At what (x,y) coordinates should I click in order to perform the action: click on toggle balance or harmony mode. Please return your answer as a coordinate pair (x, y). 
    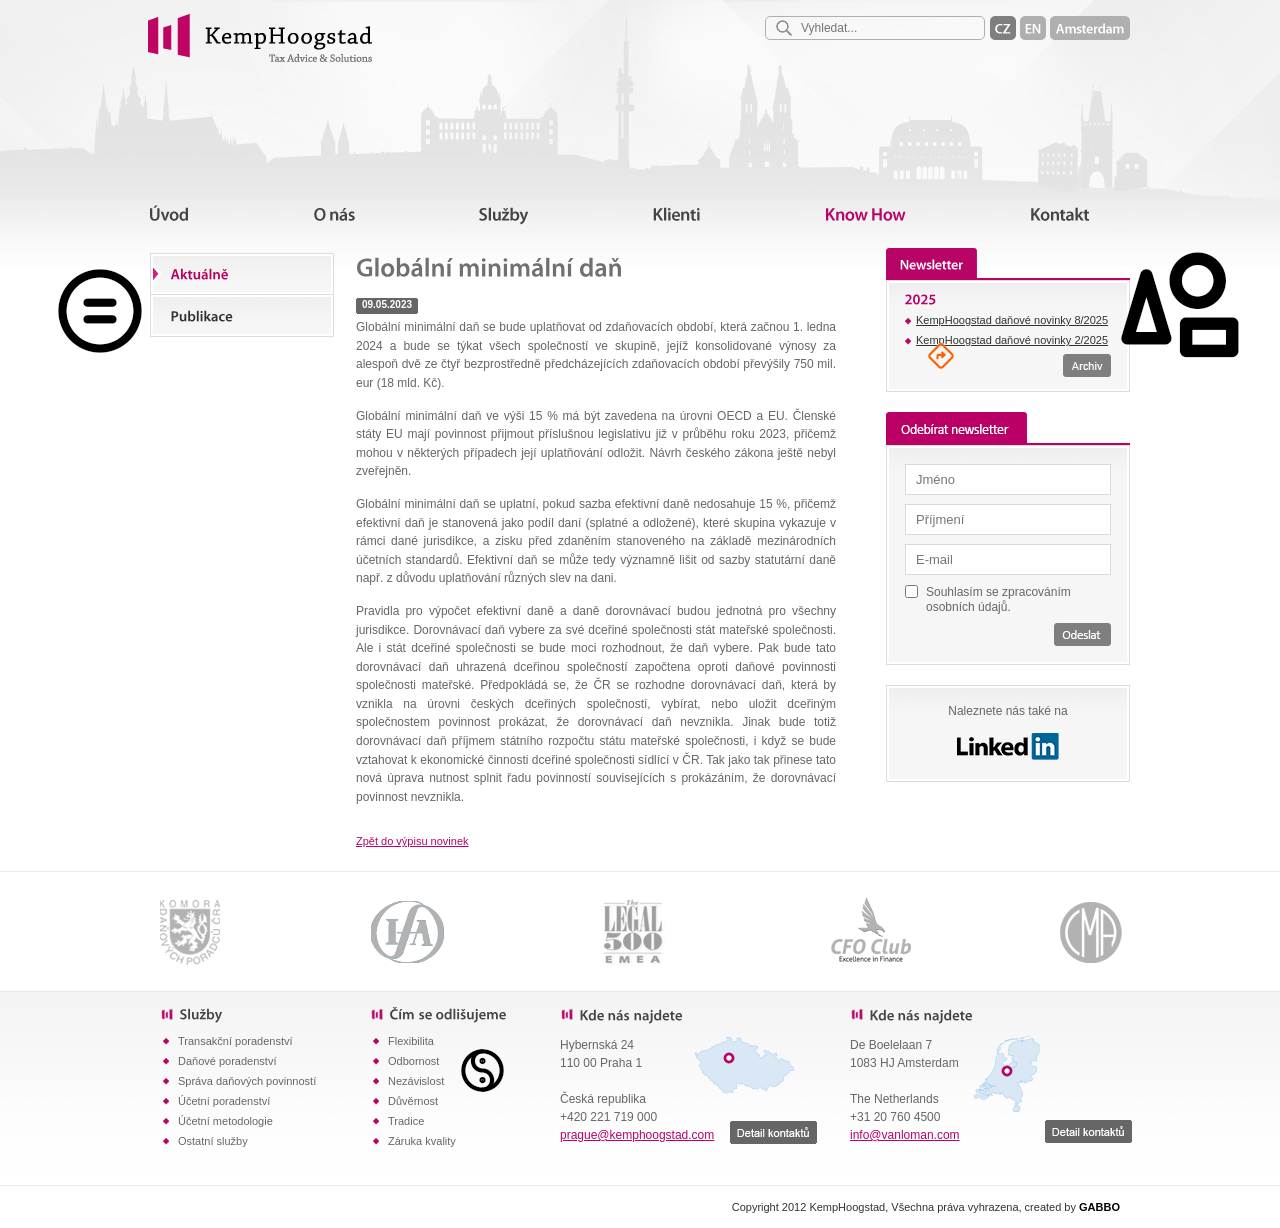
    Looking at the image, I should click on (482, 1070).